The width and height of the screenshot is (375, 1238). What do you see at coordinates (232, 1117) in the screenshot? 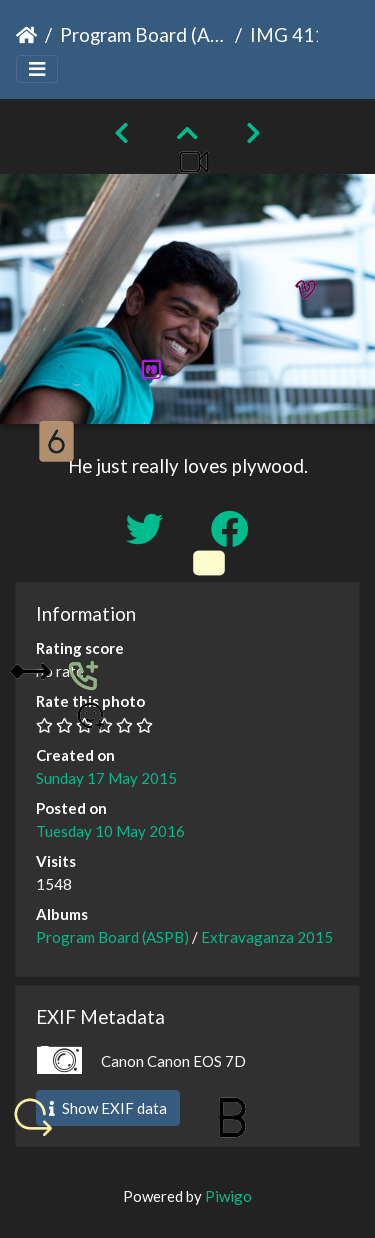
I see `toggle bold text formatting` at bounding box center [232, 1117].